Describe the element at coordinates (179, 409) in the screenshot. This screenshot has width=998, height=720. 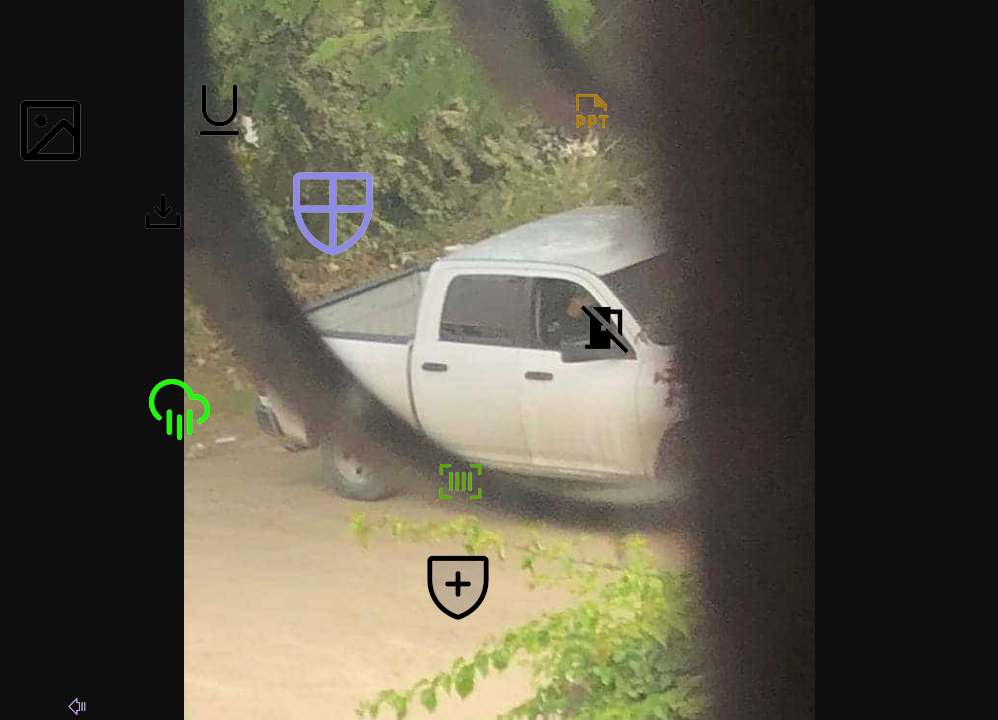
I see `indicates rainy weather conditions` at that location.